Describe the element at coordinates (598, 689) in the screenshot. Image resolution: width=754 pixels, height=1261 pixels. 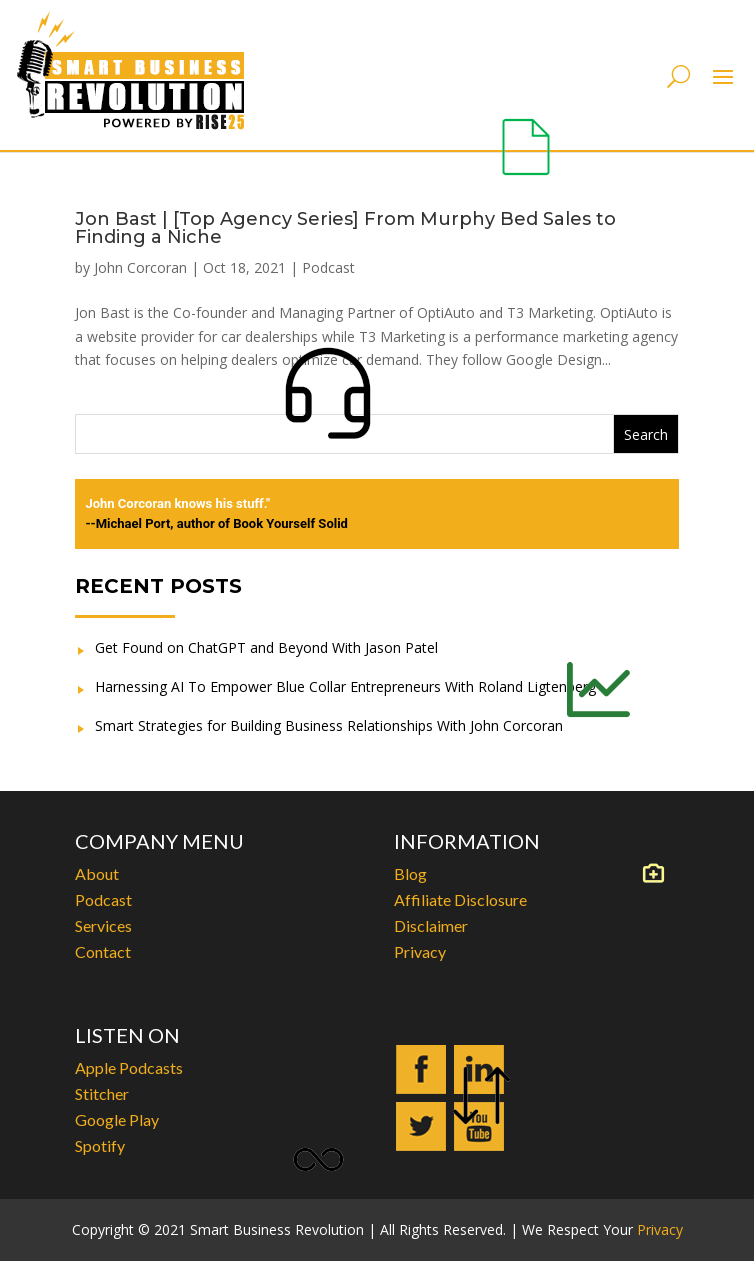
I see `view analytics or statistics` at that location.